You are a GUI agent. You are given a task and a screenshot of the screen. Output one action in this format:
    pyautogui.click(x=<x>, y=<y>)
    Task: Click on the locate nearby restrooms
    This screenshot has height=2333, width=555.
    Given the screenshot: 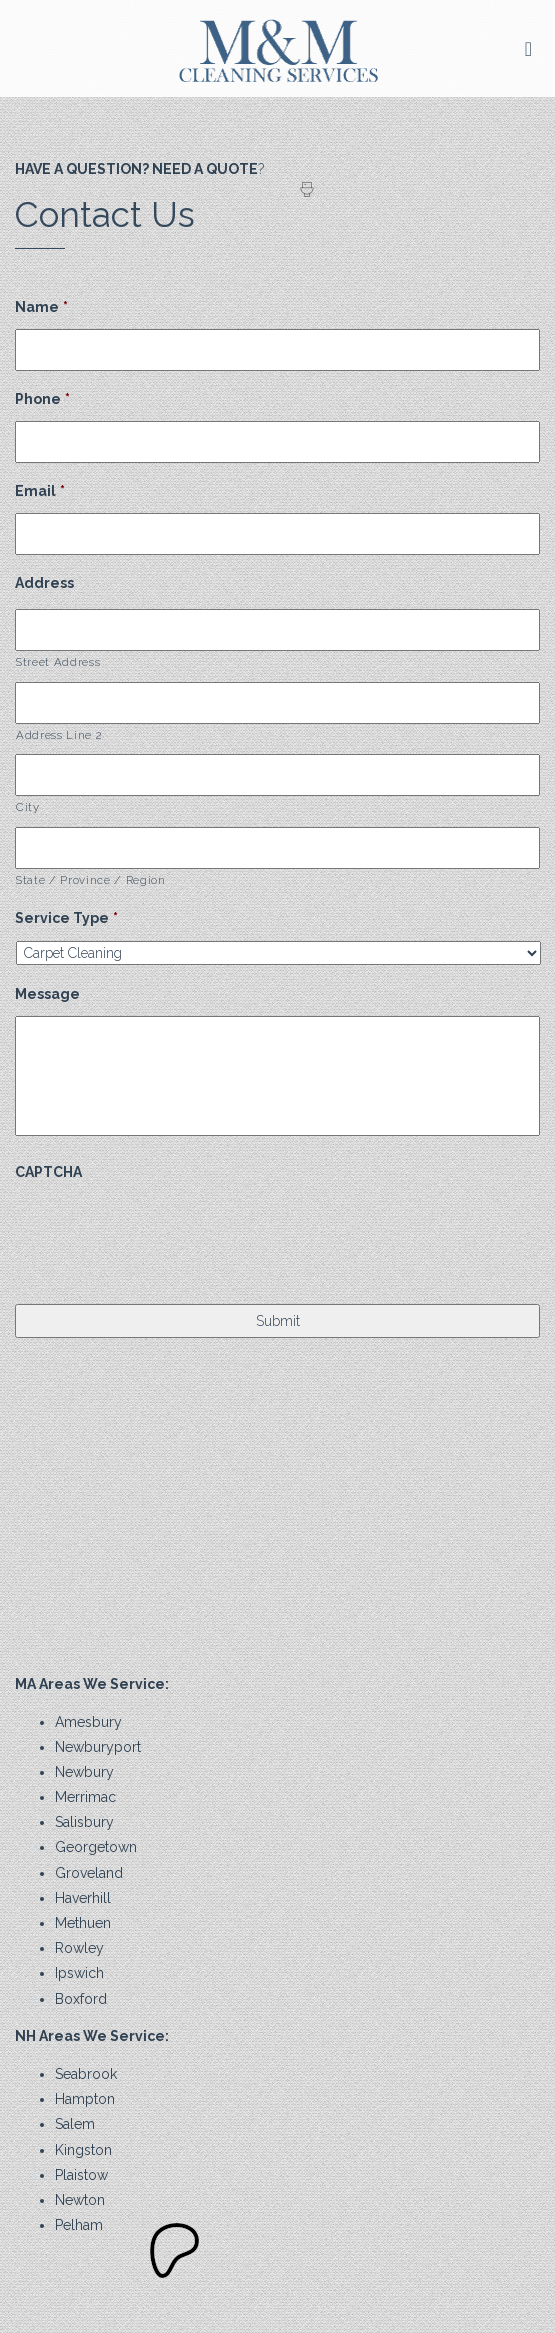 What is the action you would take?
    pyautogui.click(x=307, y=189)
    